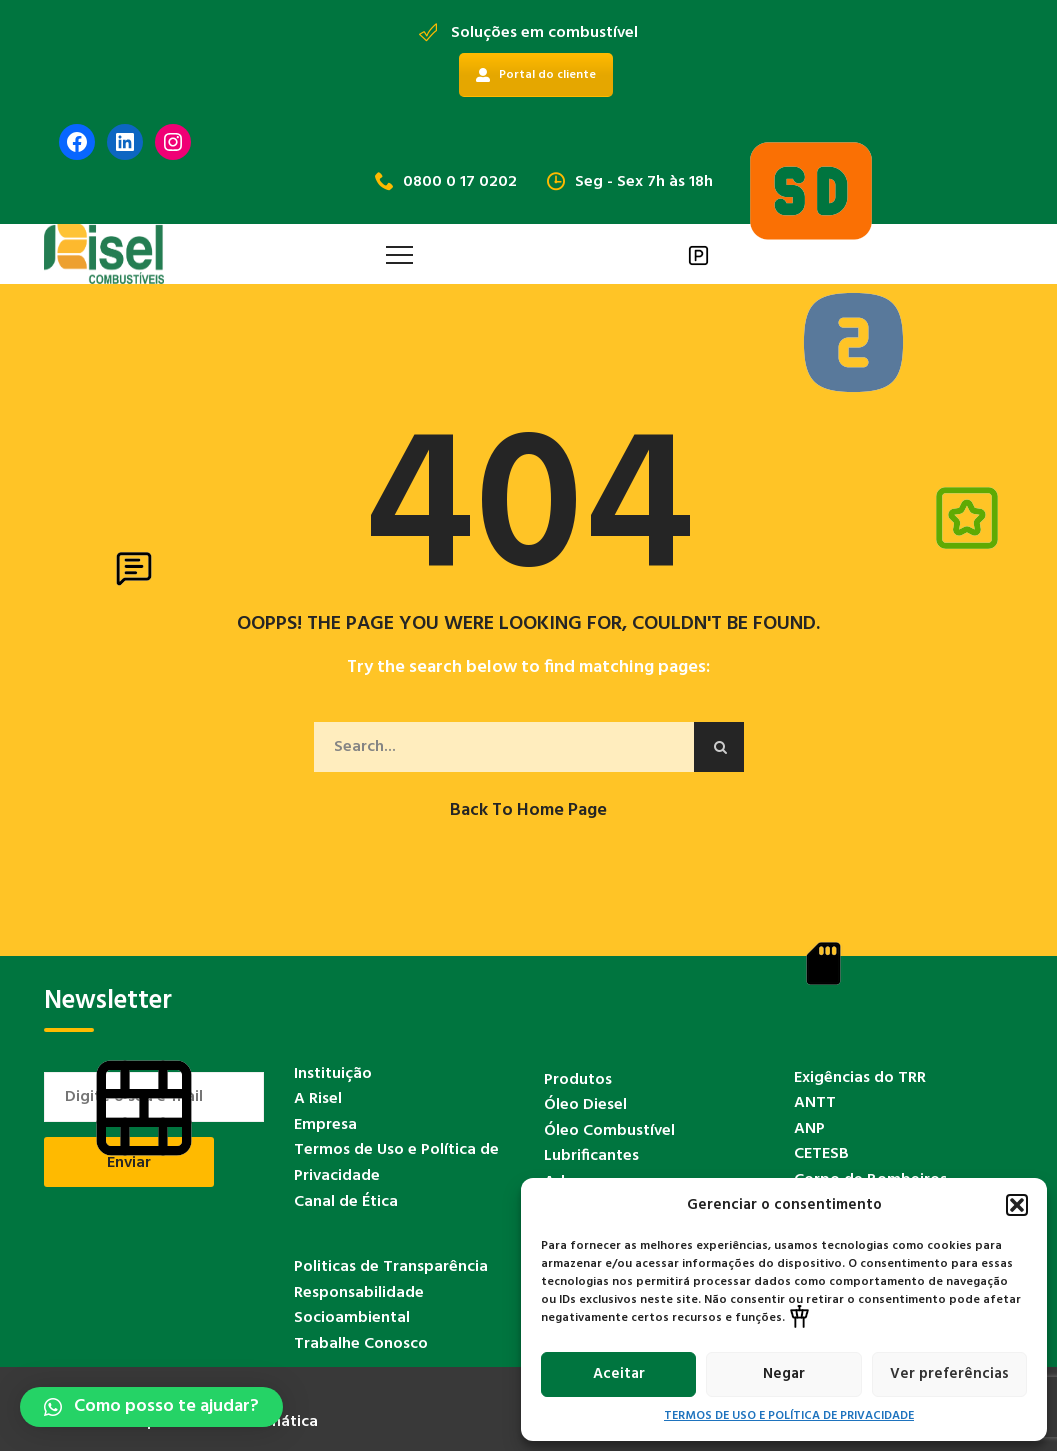  Describe the element at coordinates (144, 1108) in the screenshot. I see `indicates a firewall or security barrier` at that location.